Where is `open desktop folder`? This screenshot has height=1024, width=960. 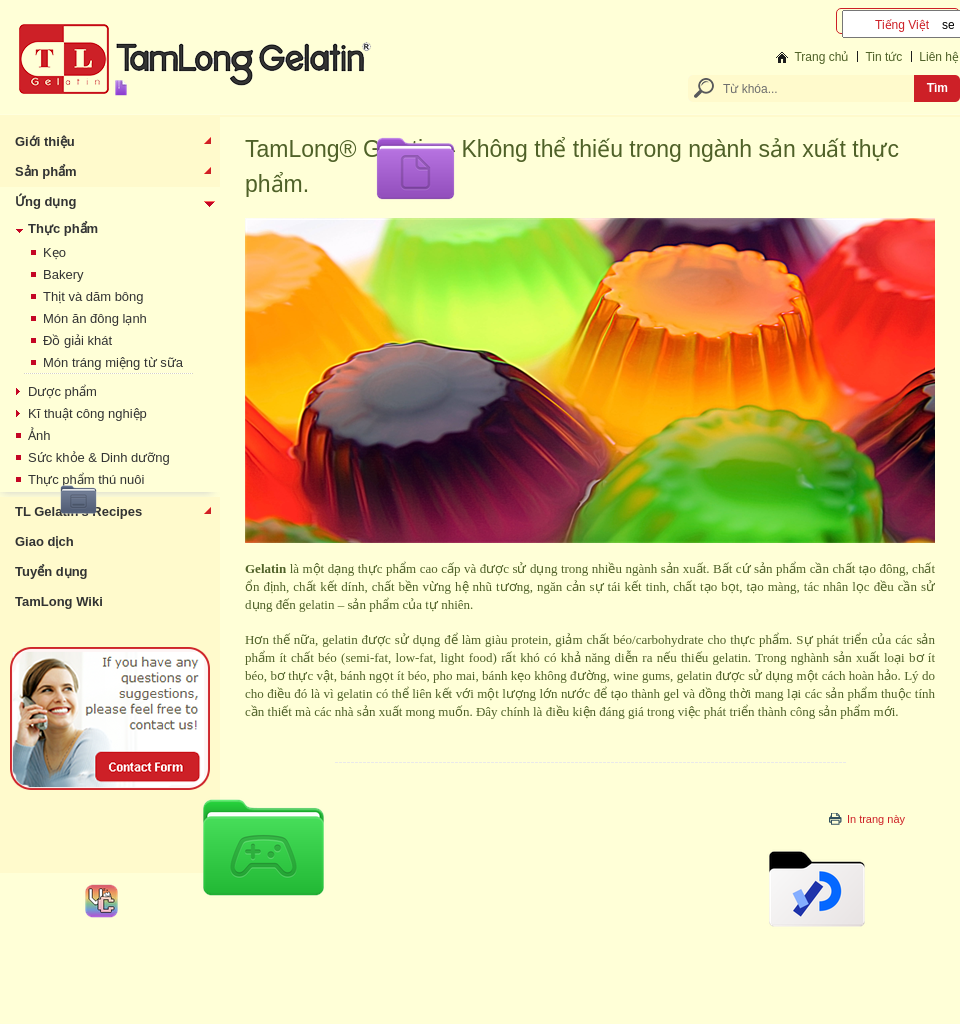 open desktop folder is located at coordinates (78, 499).